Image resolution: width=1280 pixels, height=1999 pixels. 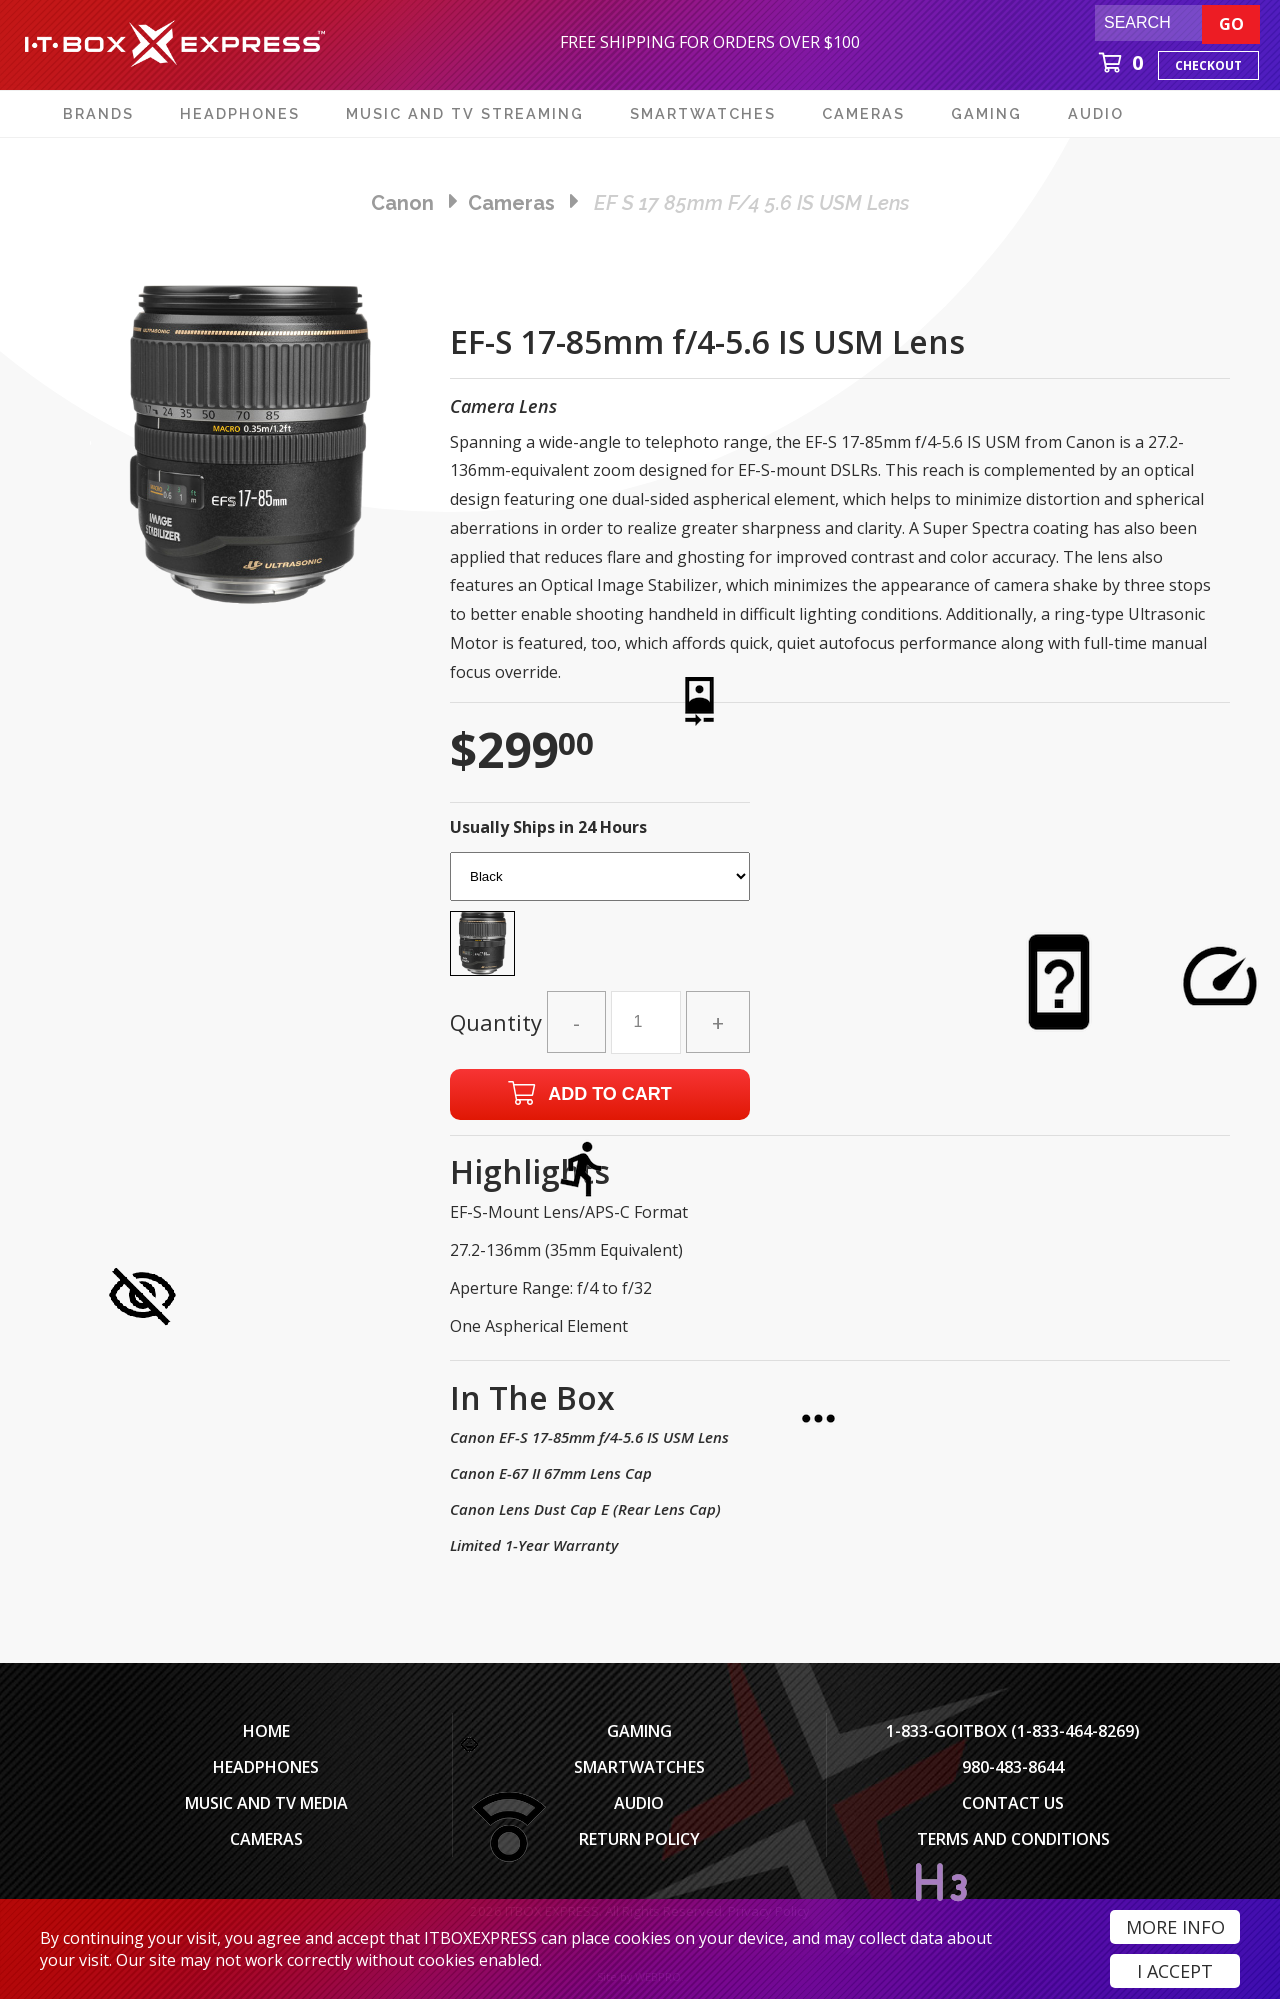 What do you see at coordinates (509, 1825) in the screenshot?
I see `calibrate your device's compass` at bounding box center [509, 1825].